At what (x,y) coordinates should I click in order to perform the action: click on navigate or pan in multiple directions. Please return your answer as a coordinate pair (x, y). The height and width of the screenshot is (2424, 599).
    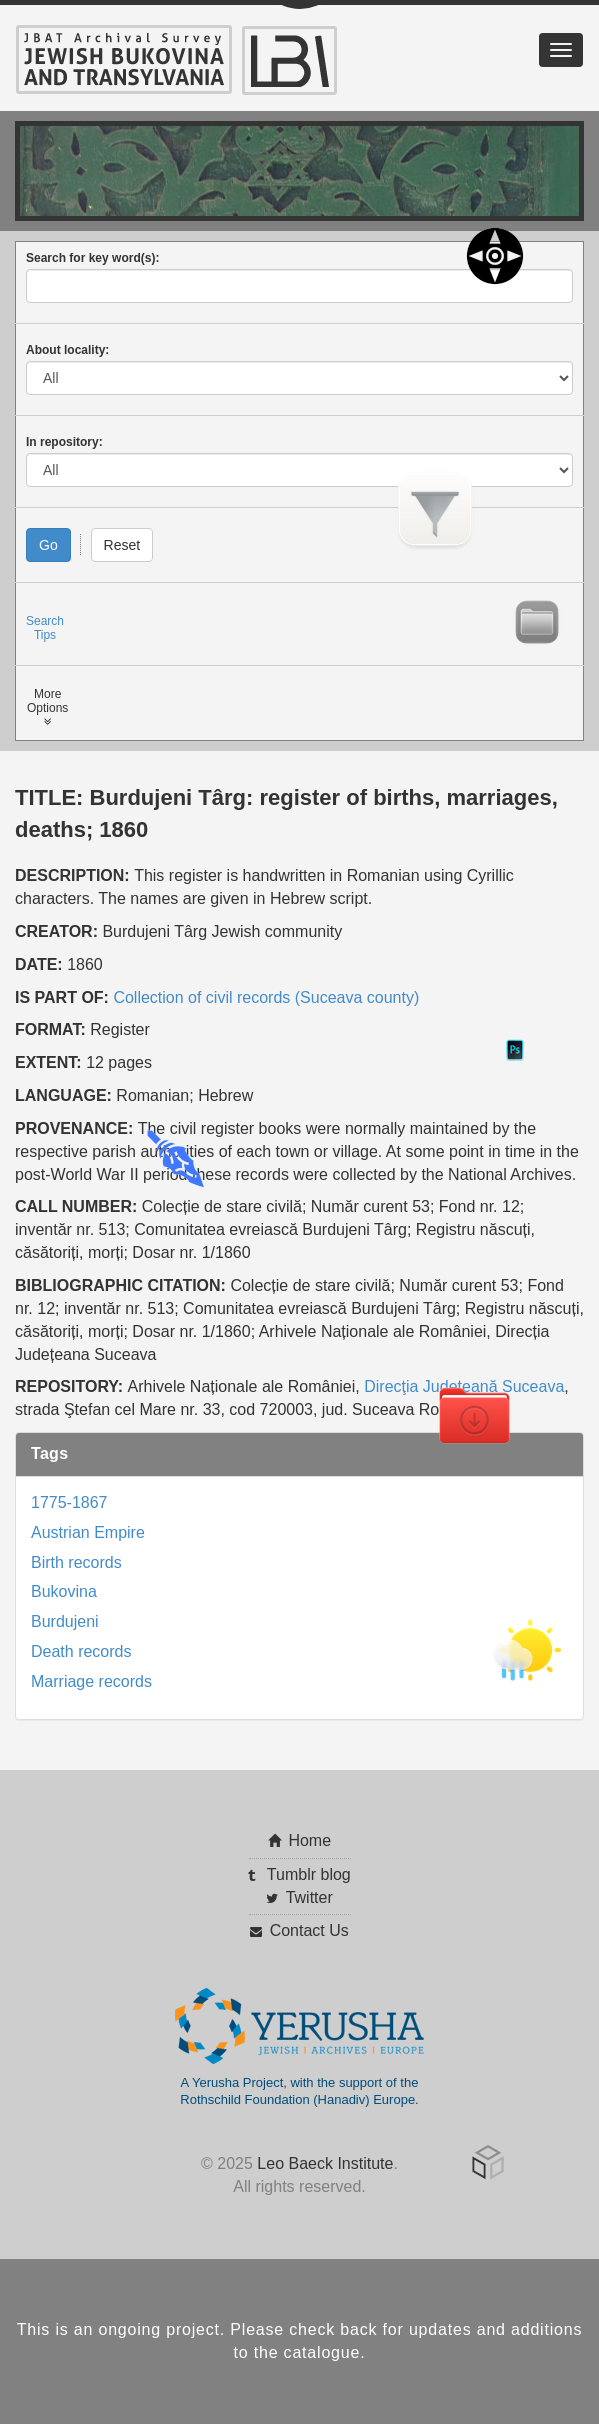
    Looking at the image, I should click on (495, 256).